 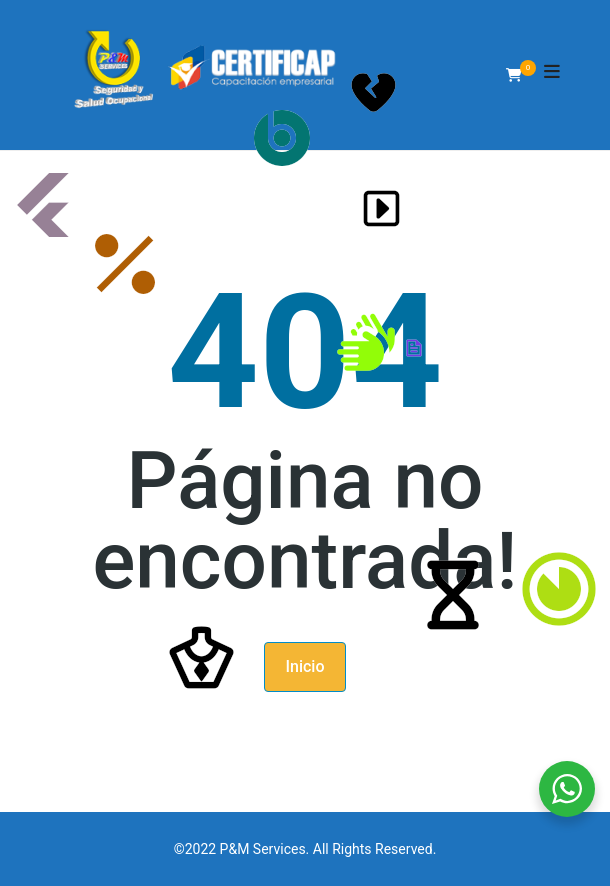 I want to click on unlike or remove from favorites, so click(x=373, y=92).